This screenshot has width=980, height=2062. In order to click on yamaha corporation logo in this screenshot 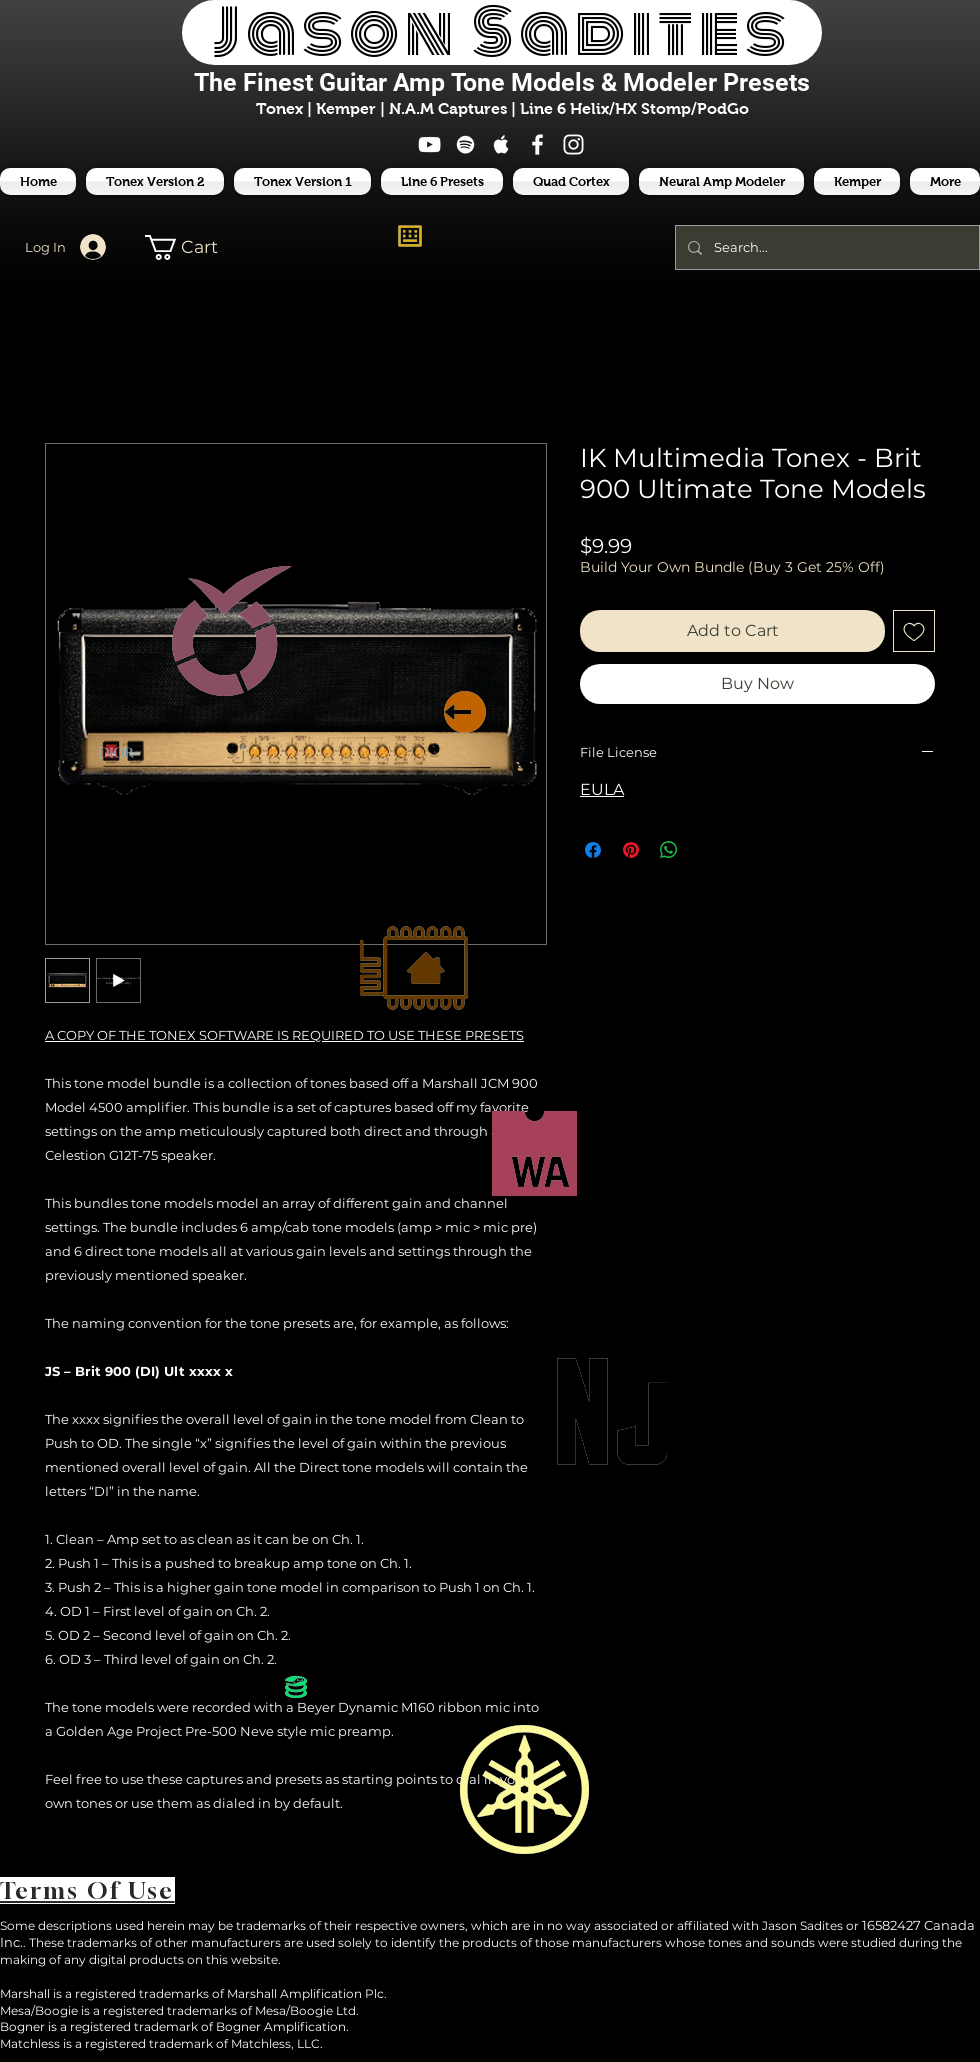, I will do `click(524, 1789)`.